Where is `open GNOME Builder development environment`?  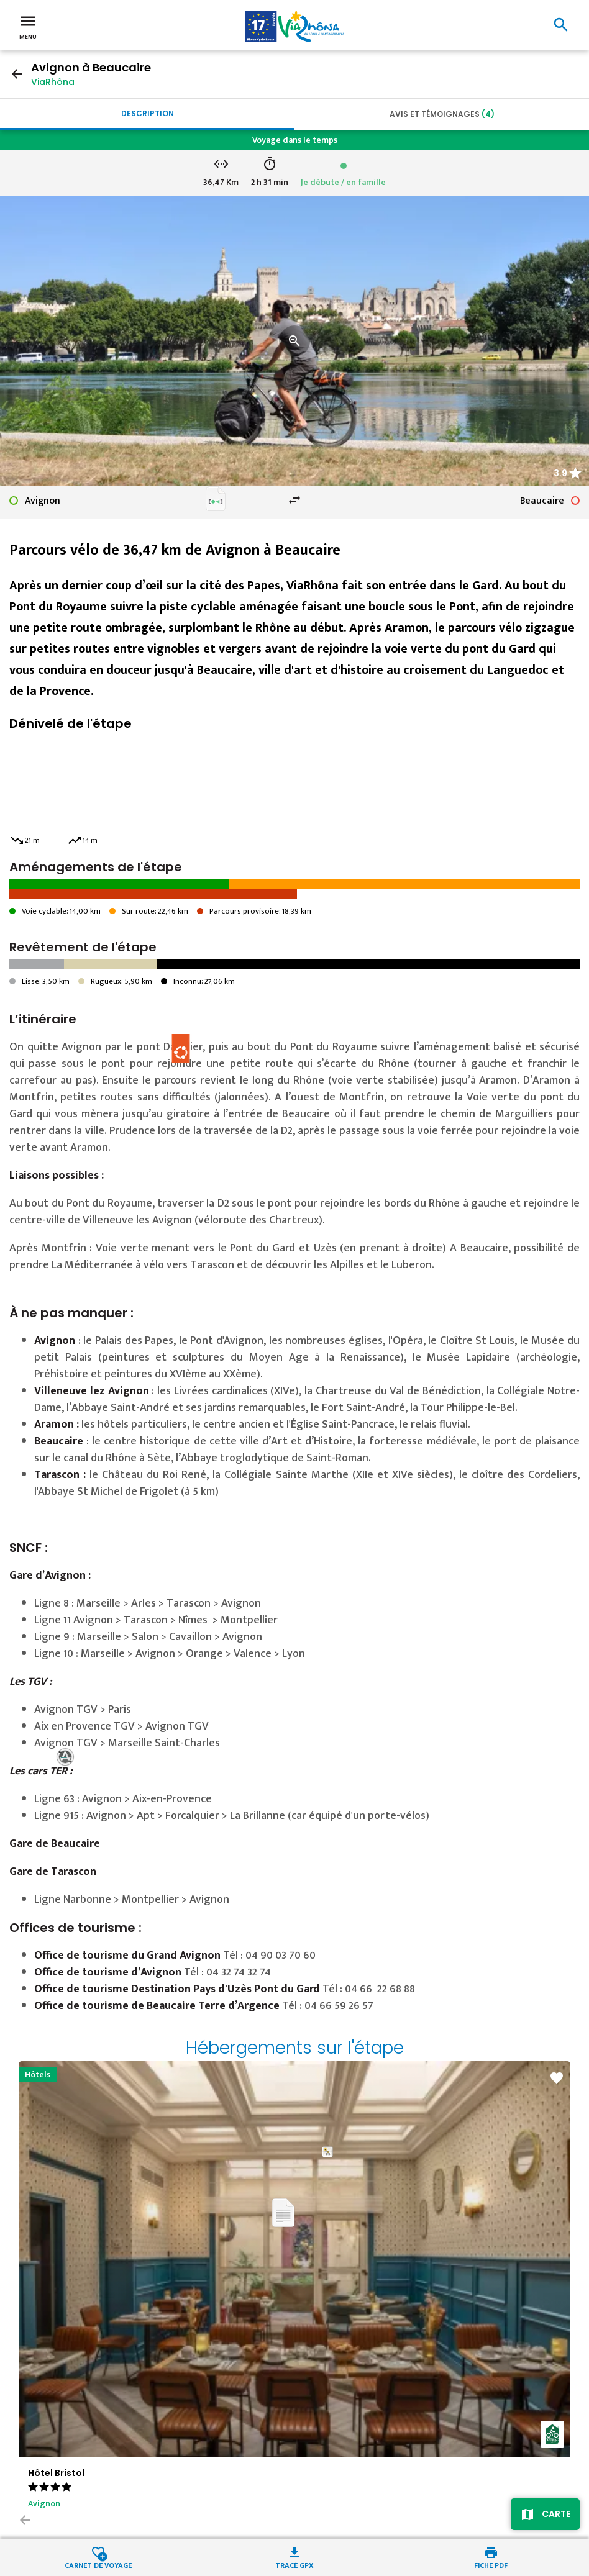
open GNOME Builder development environment is located at coordinates (327, 2152).